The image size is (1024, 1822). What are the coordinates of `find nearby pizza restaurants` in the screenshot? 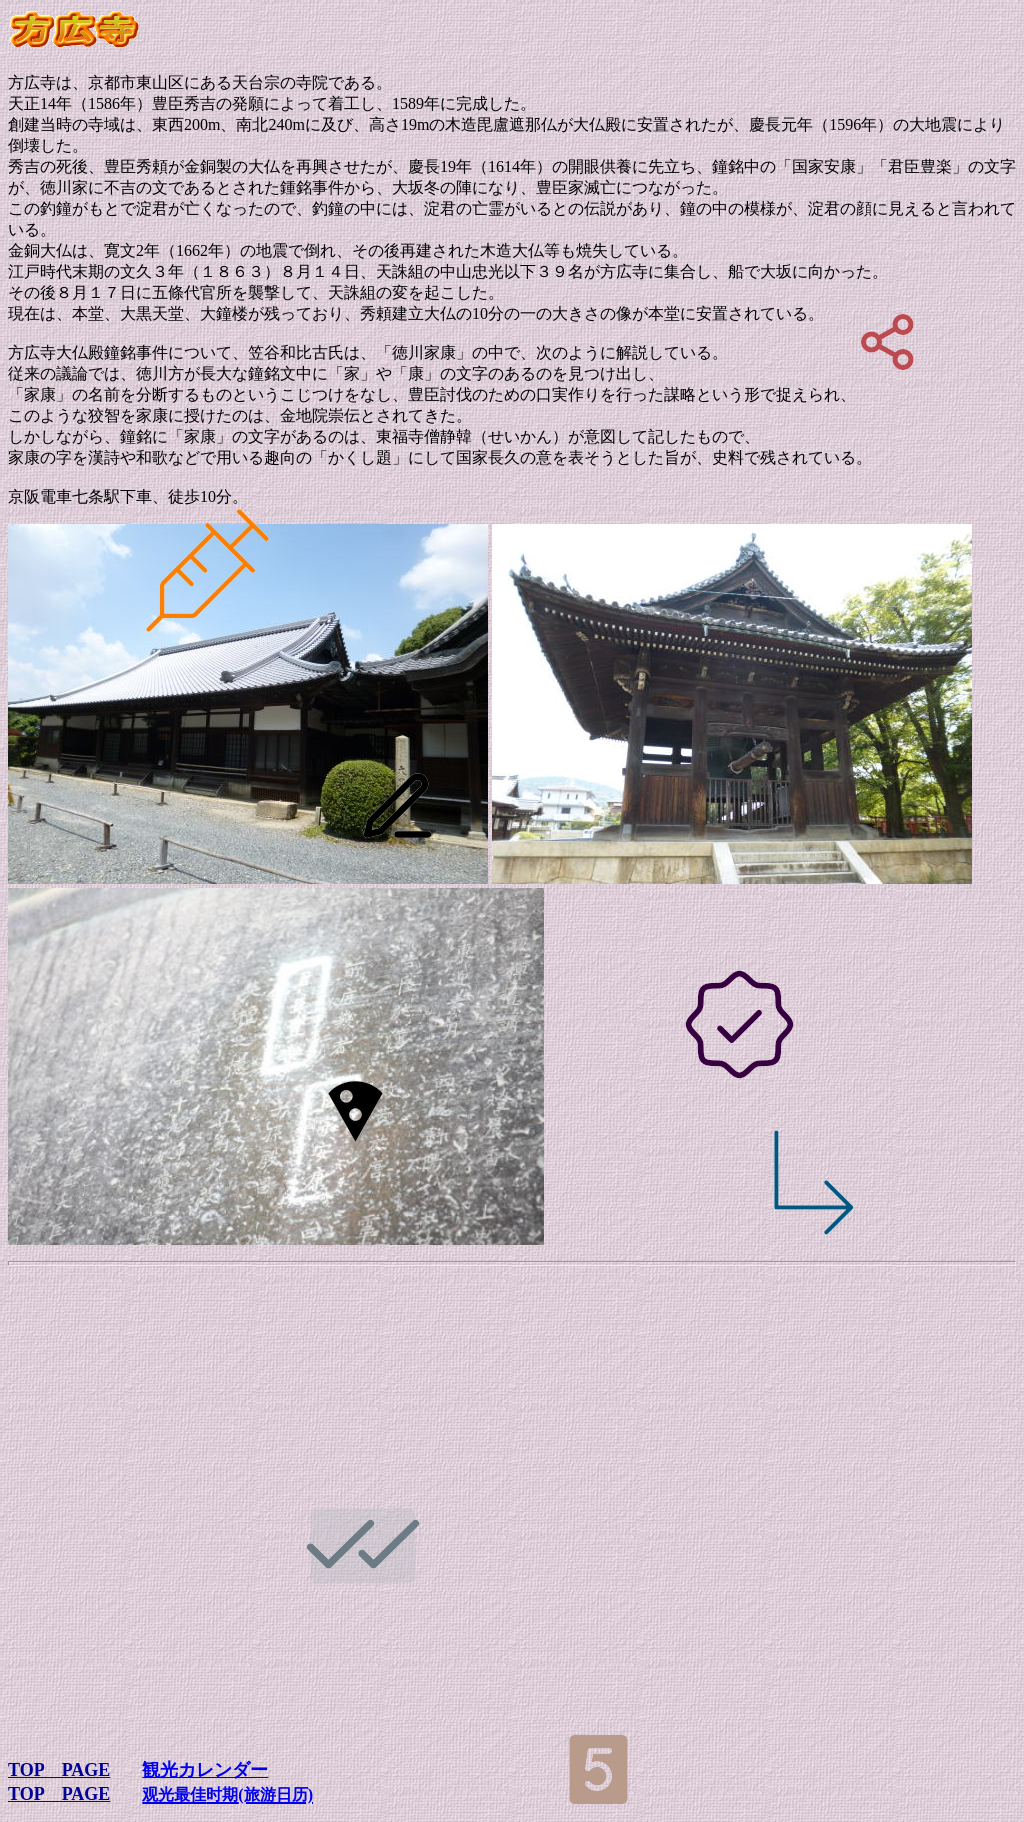 It's located at (355, 1111).